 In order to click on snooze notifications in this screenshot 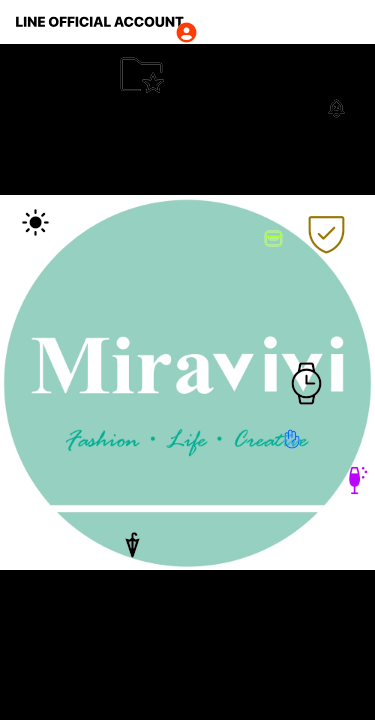, I will do `click(336, 108)`.